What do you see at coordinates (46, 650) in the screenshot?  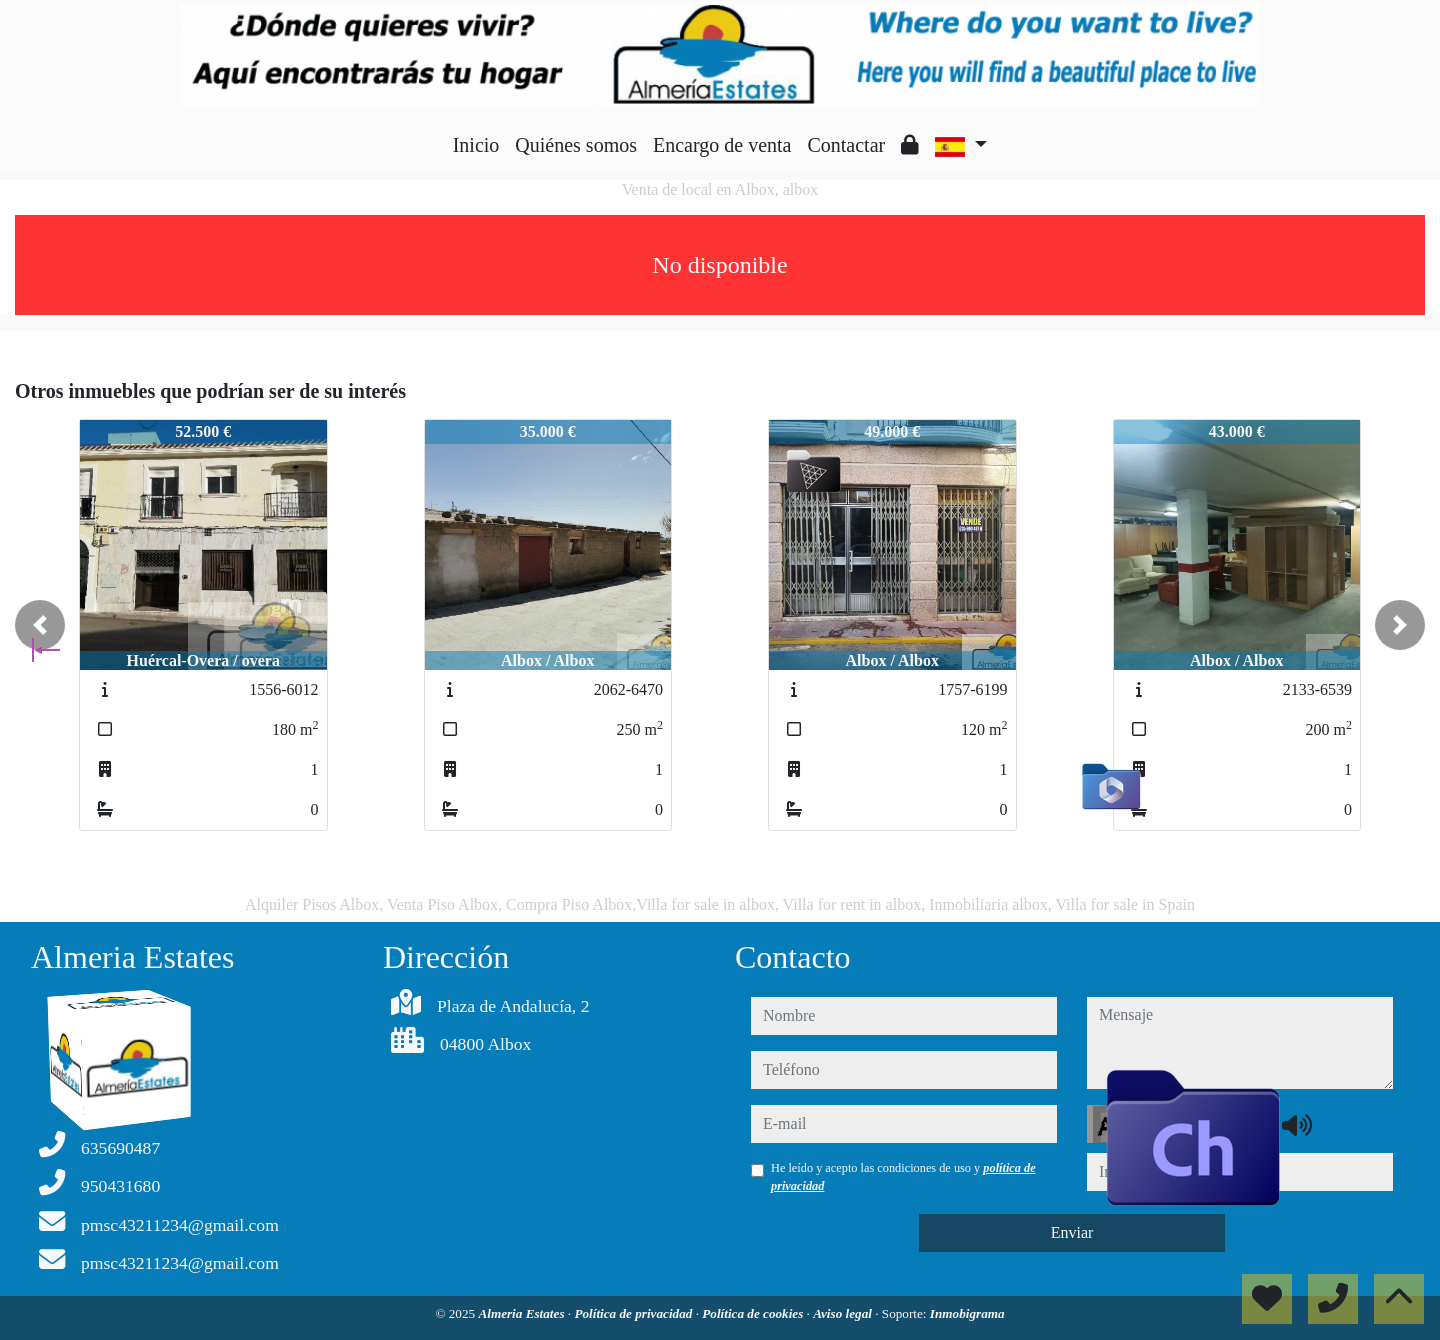 I see `go to the first item in a list or sequence` at bounding box center [46, 650].